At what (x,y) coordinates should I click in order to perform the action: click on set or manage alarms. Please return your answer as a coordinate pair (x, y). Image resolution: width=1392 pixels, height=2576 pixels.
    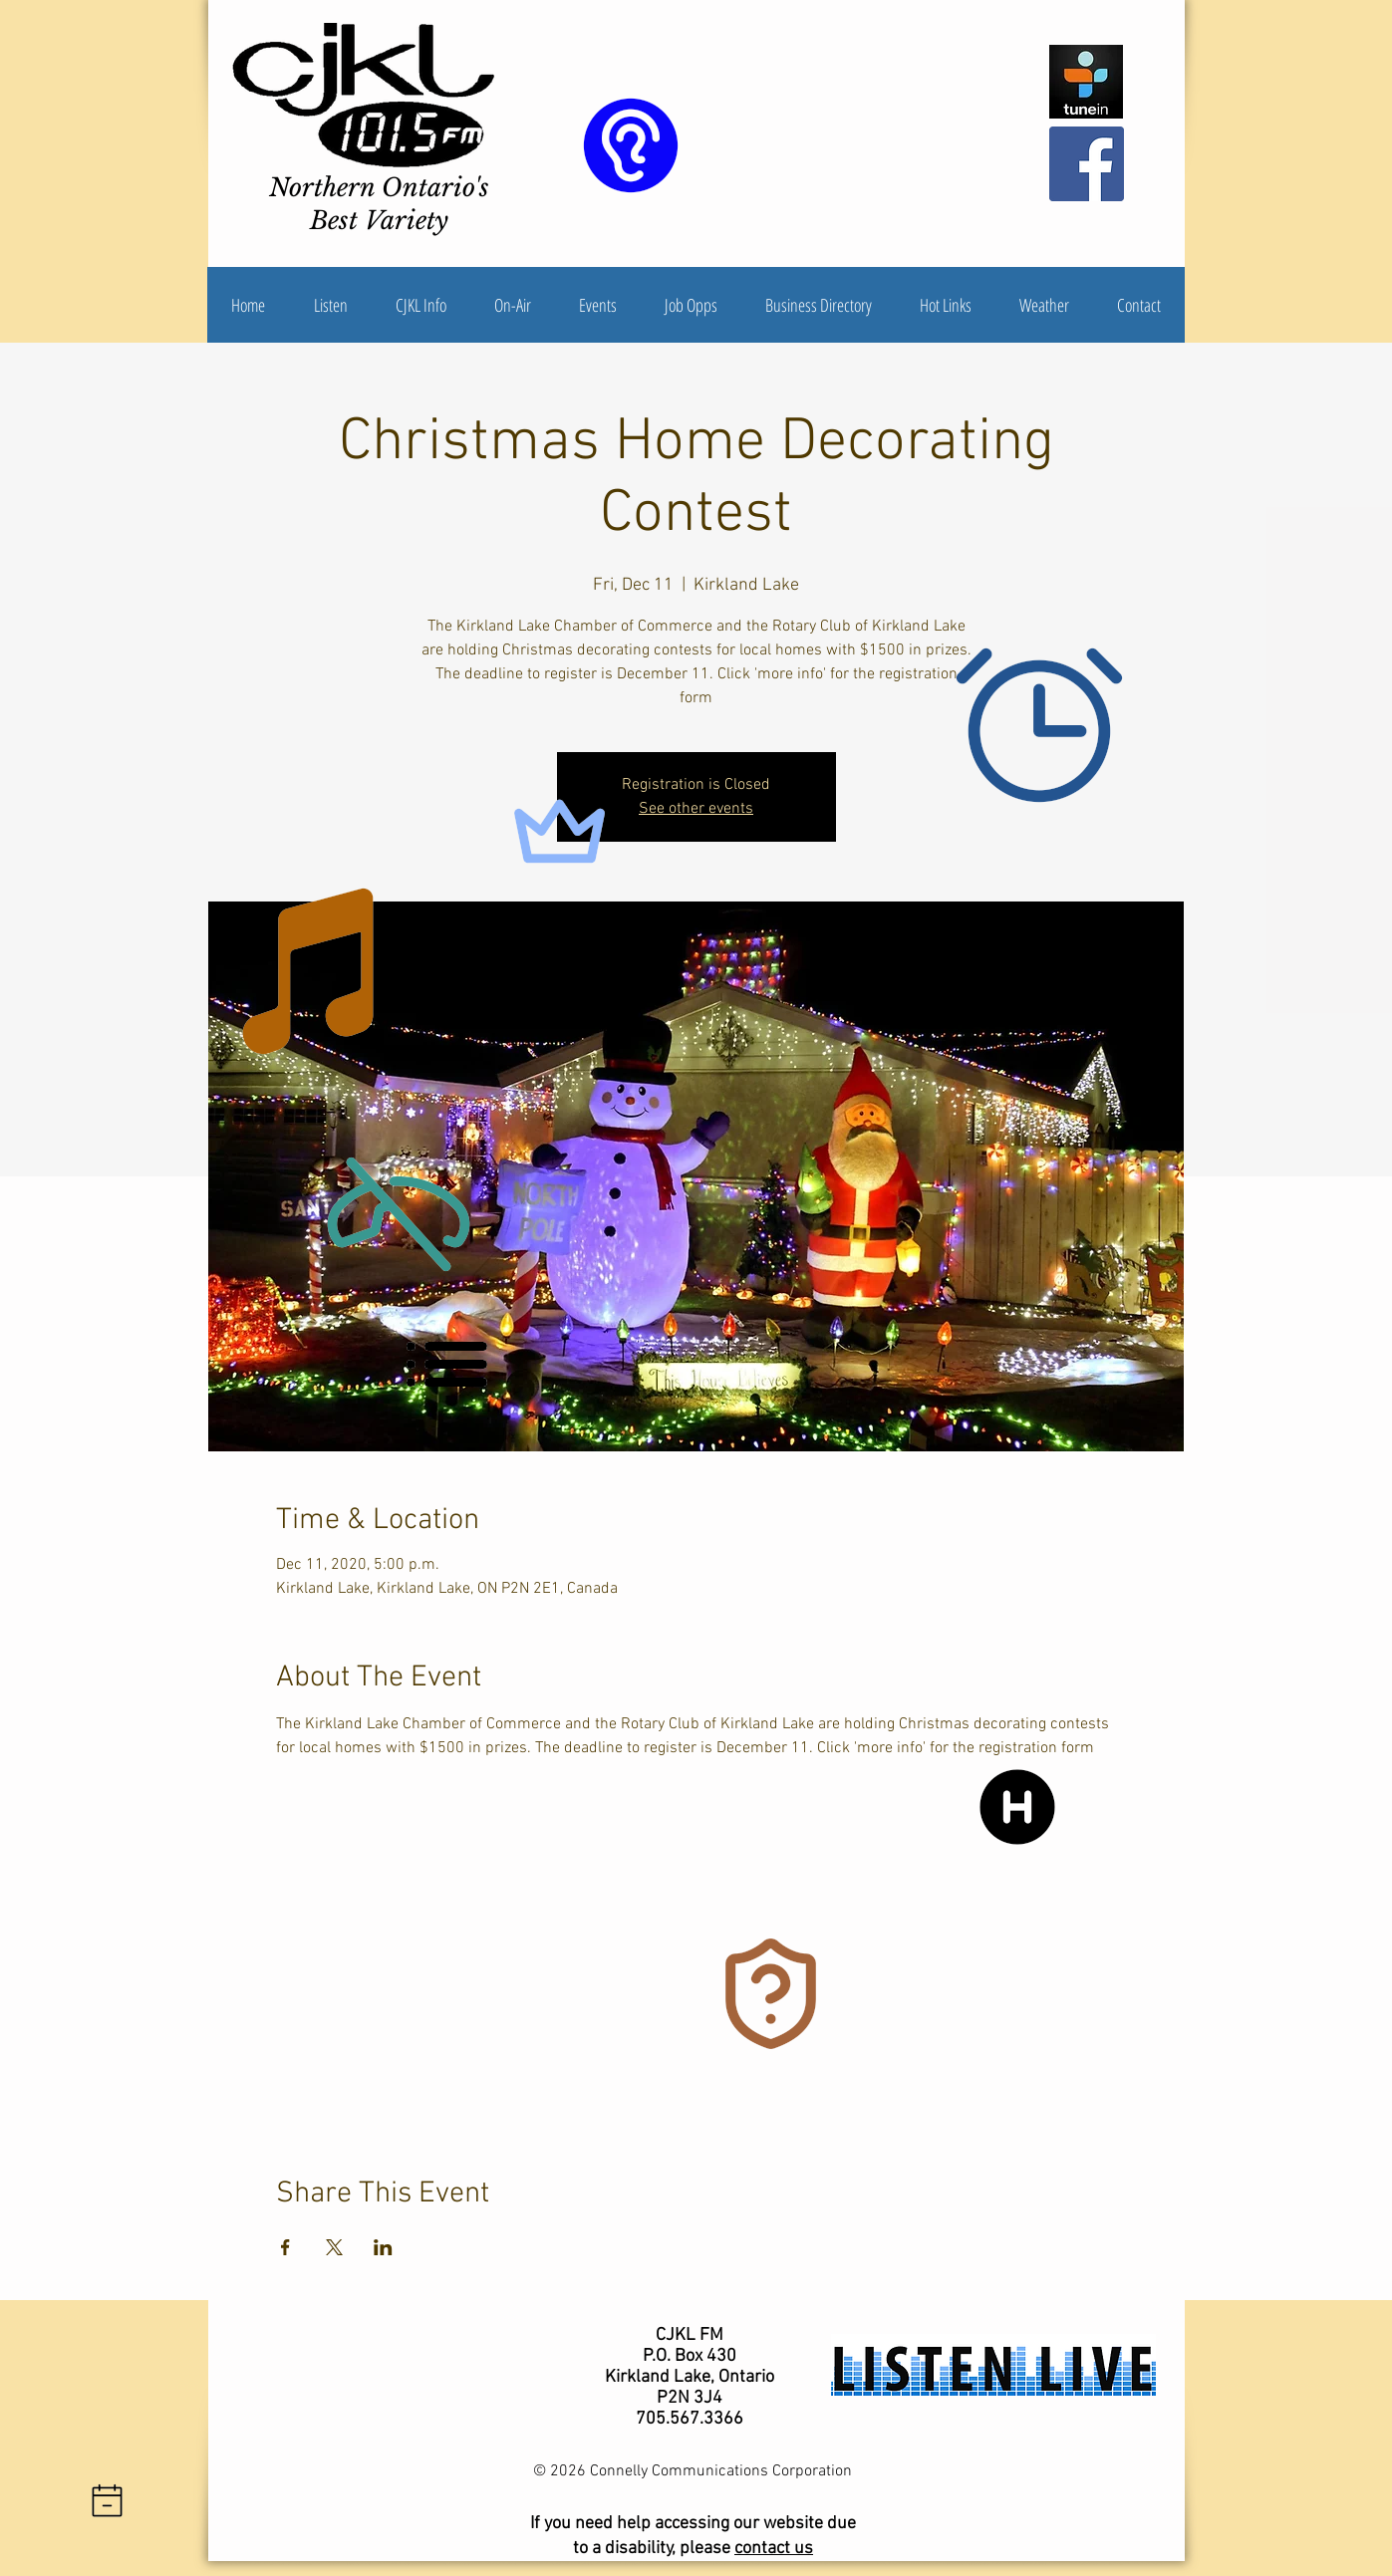
    Looking at the image, I should click on (1039, 725).